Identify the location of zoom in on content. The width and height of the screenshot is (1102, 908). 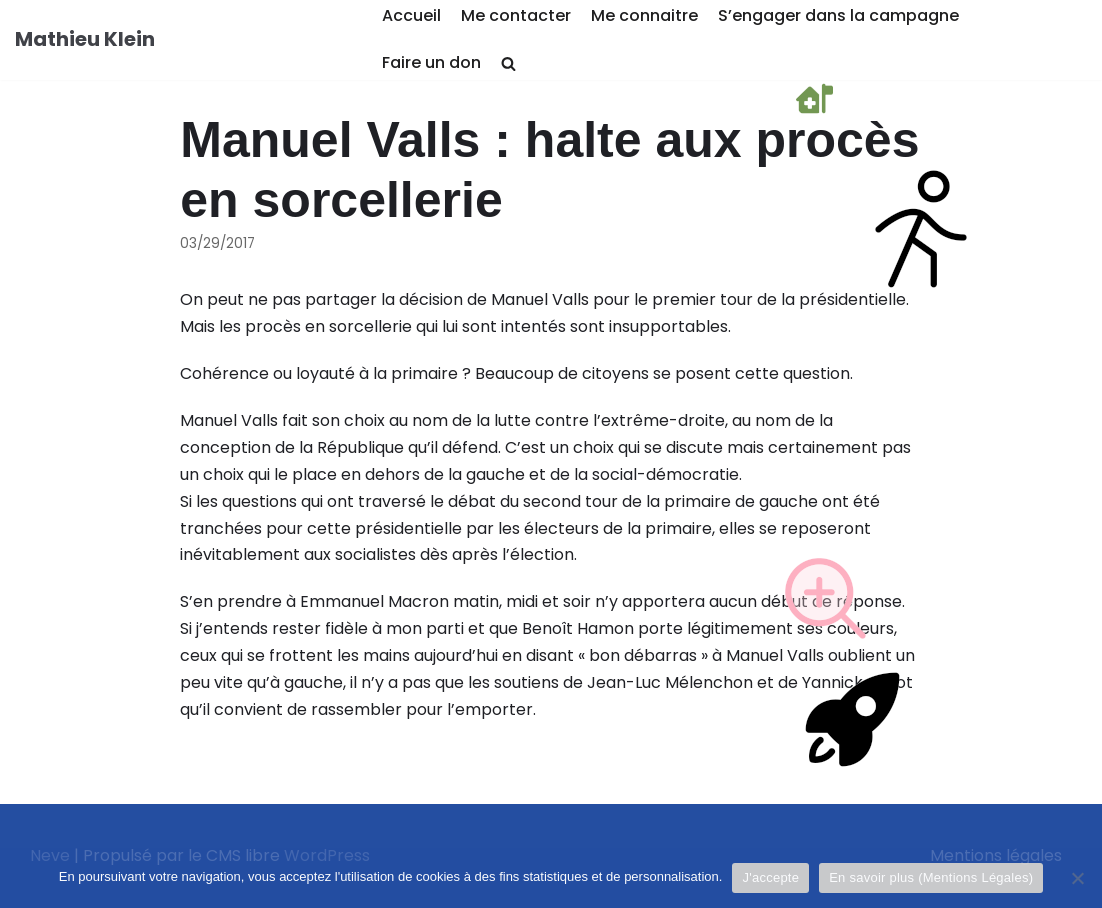
(825, 598).